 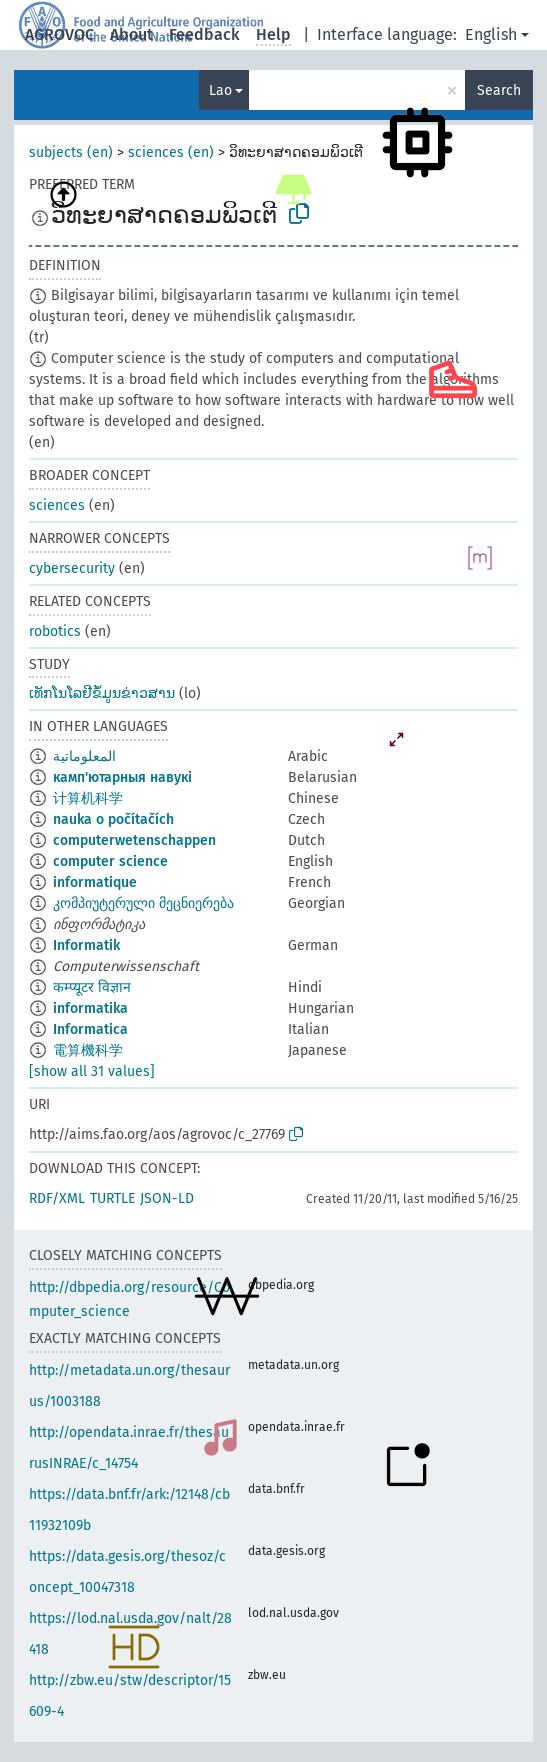 What do you see at coordinates (227, 1294) in the screenshot?
I see `indicates south korean won currency` at bounding box center [227, 1294].